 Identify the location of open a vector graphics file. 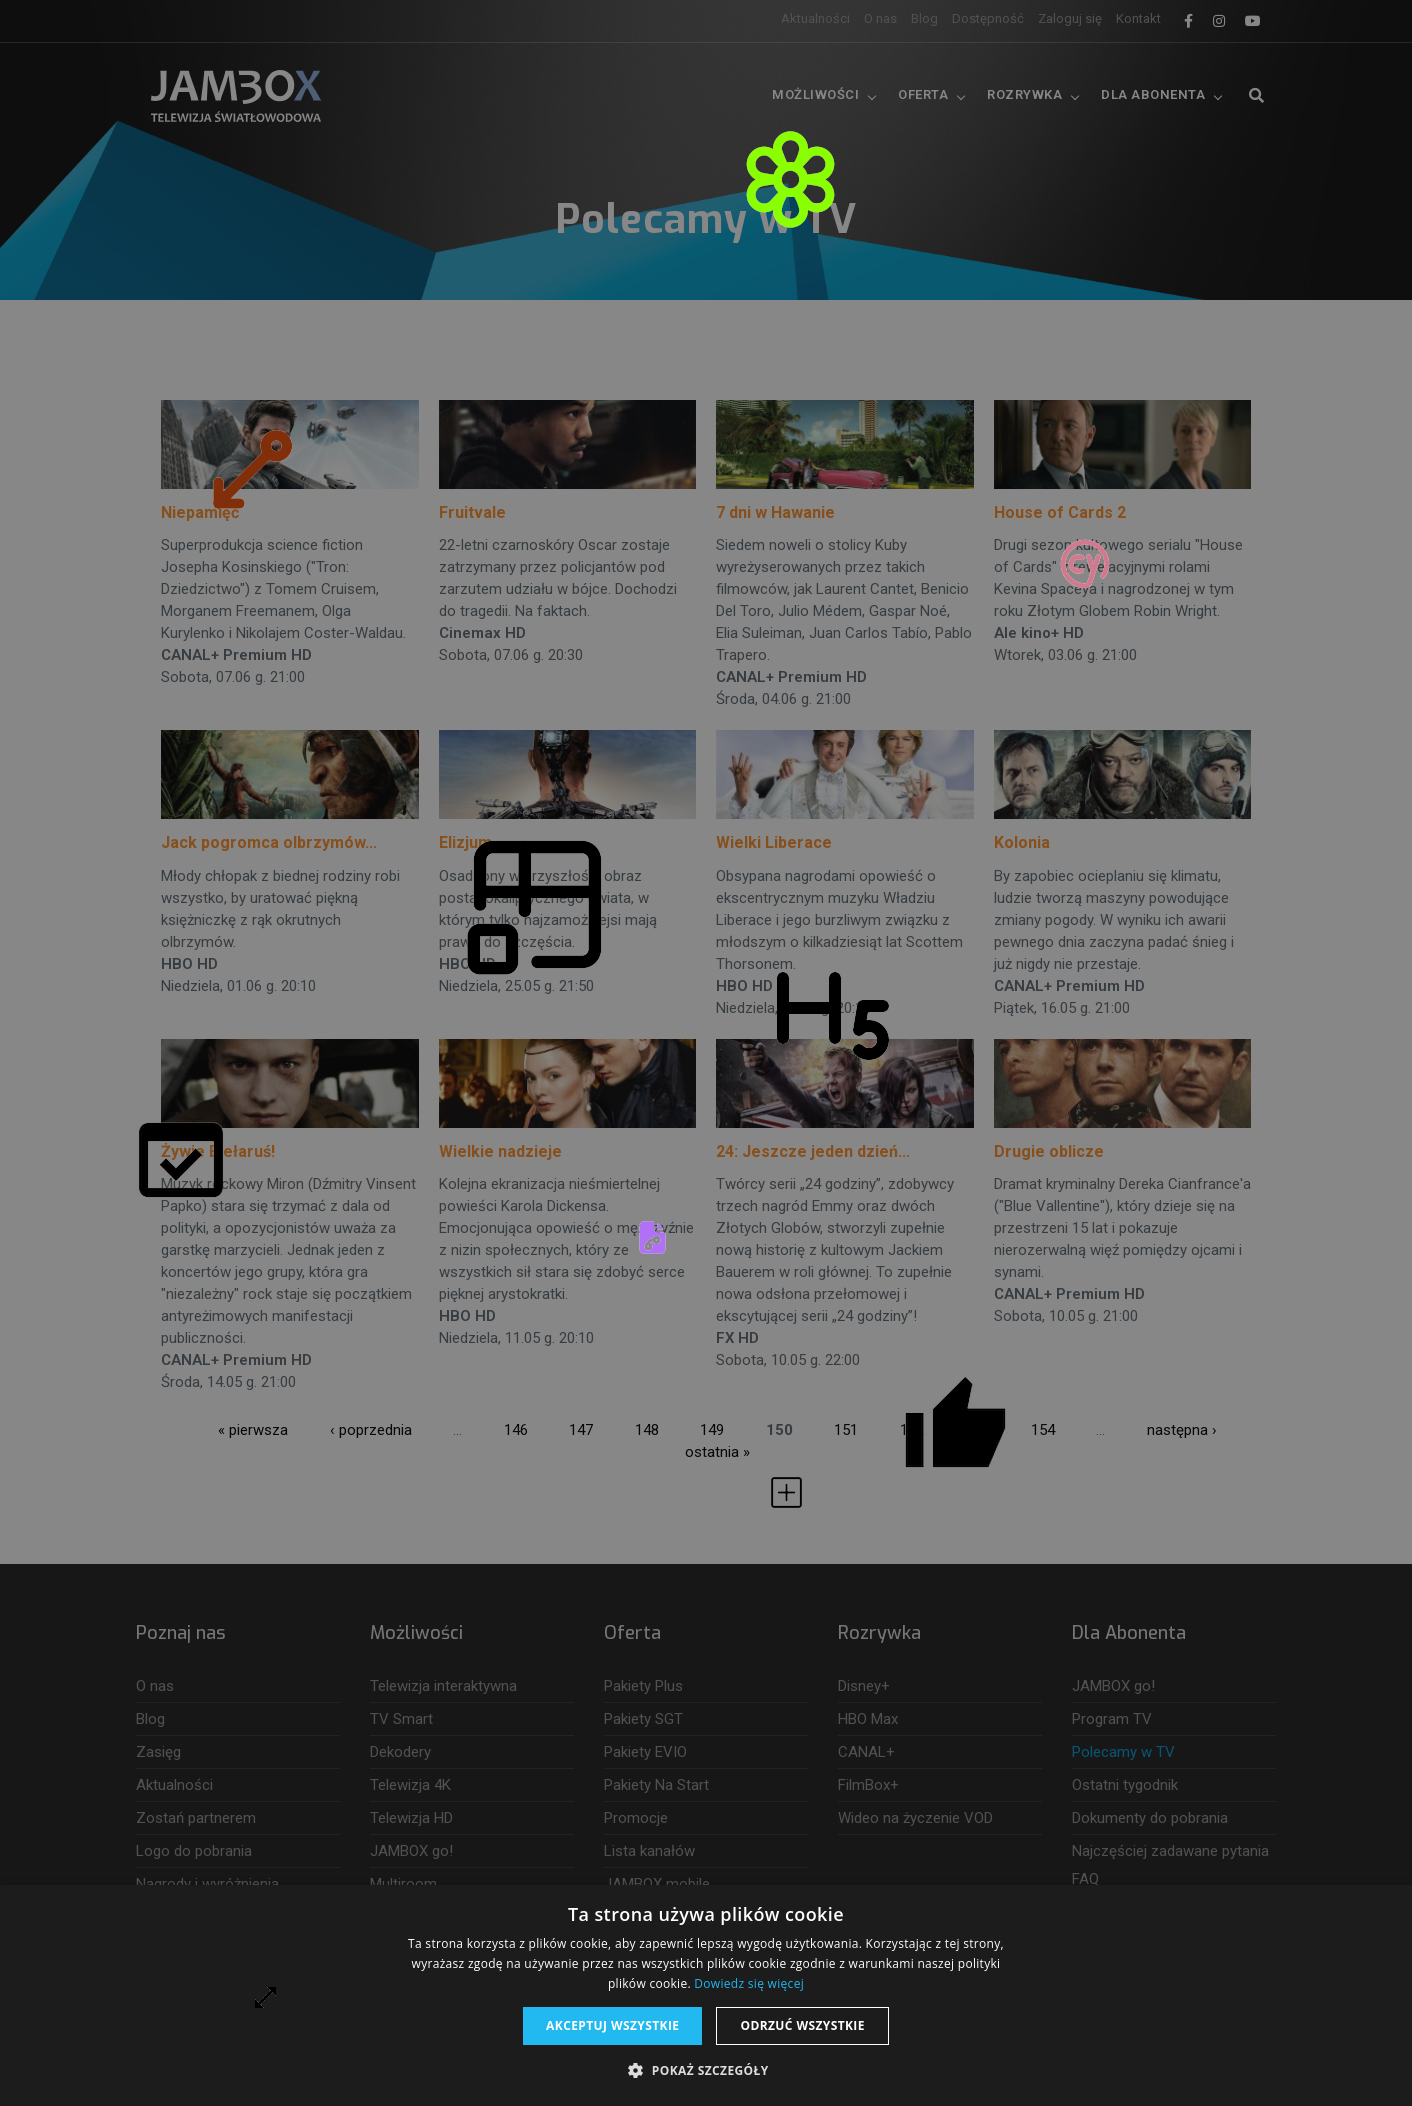
(652, 1237).